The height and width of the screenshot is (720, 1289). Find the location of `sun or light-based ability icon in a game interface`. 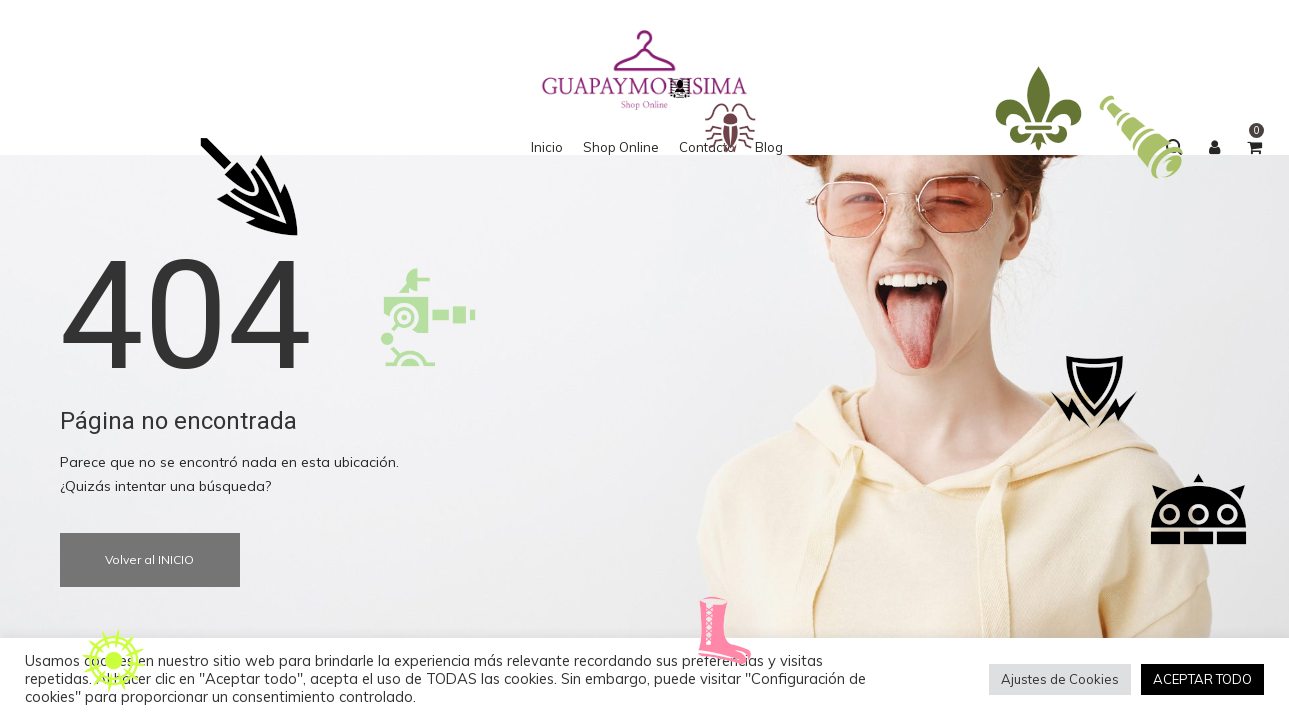

sun or light-based ability icon in a game interface is located at coordinates (113, 660).